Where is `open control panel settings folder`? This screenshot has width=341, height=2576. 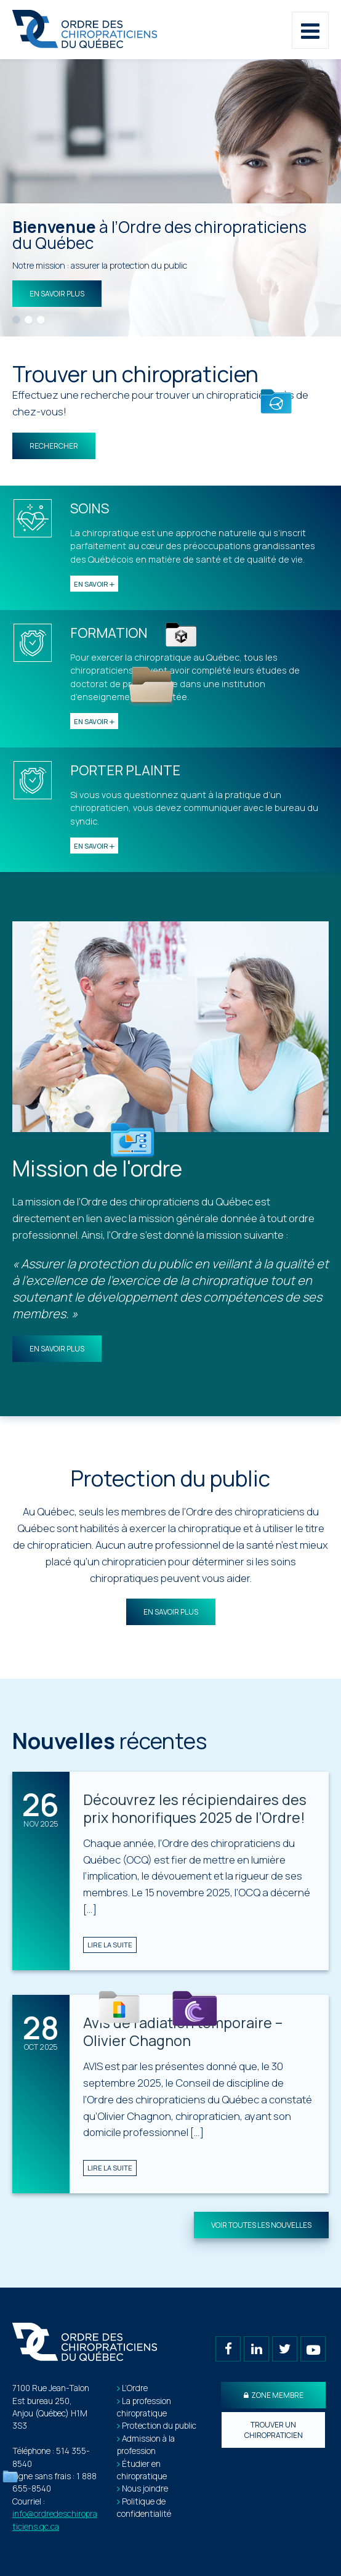 open control panel settings folder is located at coordinates (132, 1141).